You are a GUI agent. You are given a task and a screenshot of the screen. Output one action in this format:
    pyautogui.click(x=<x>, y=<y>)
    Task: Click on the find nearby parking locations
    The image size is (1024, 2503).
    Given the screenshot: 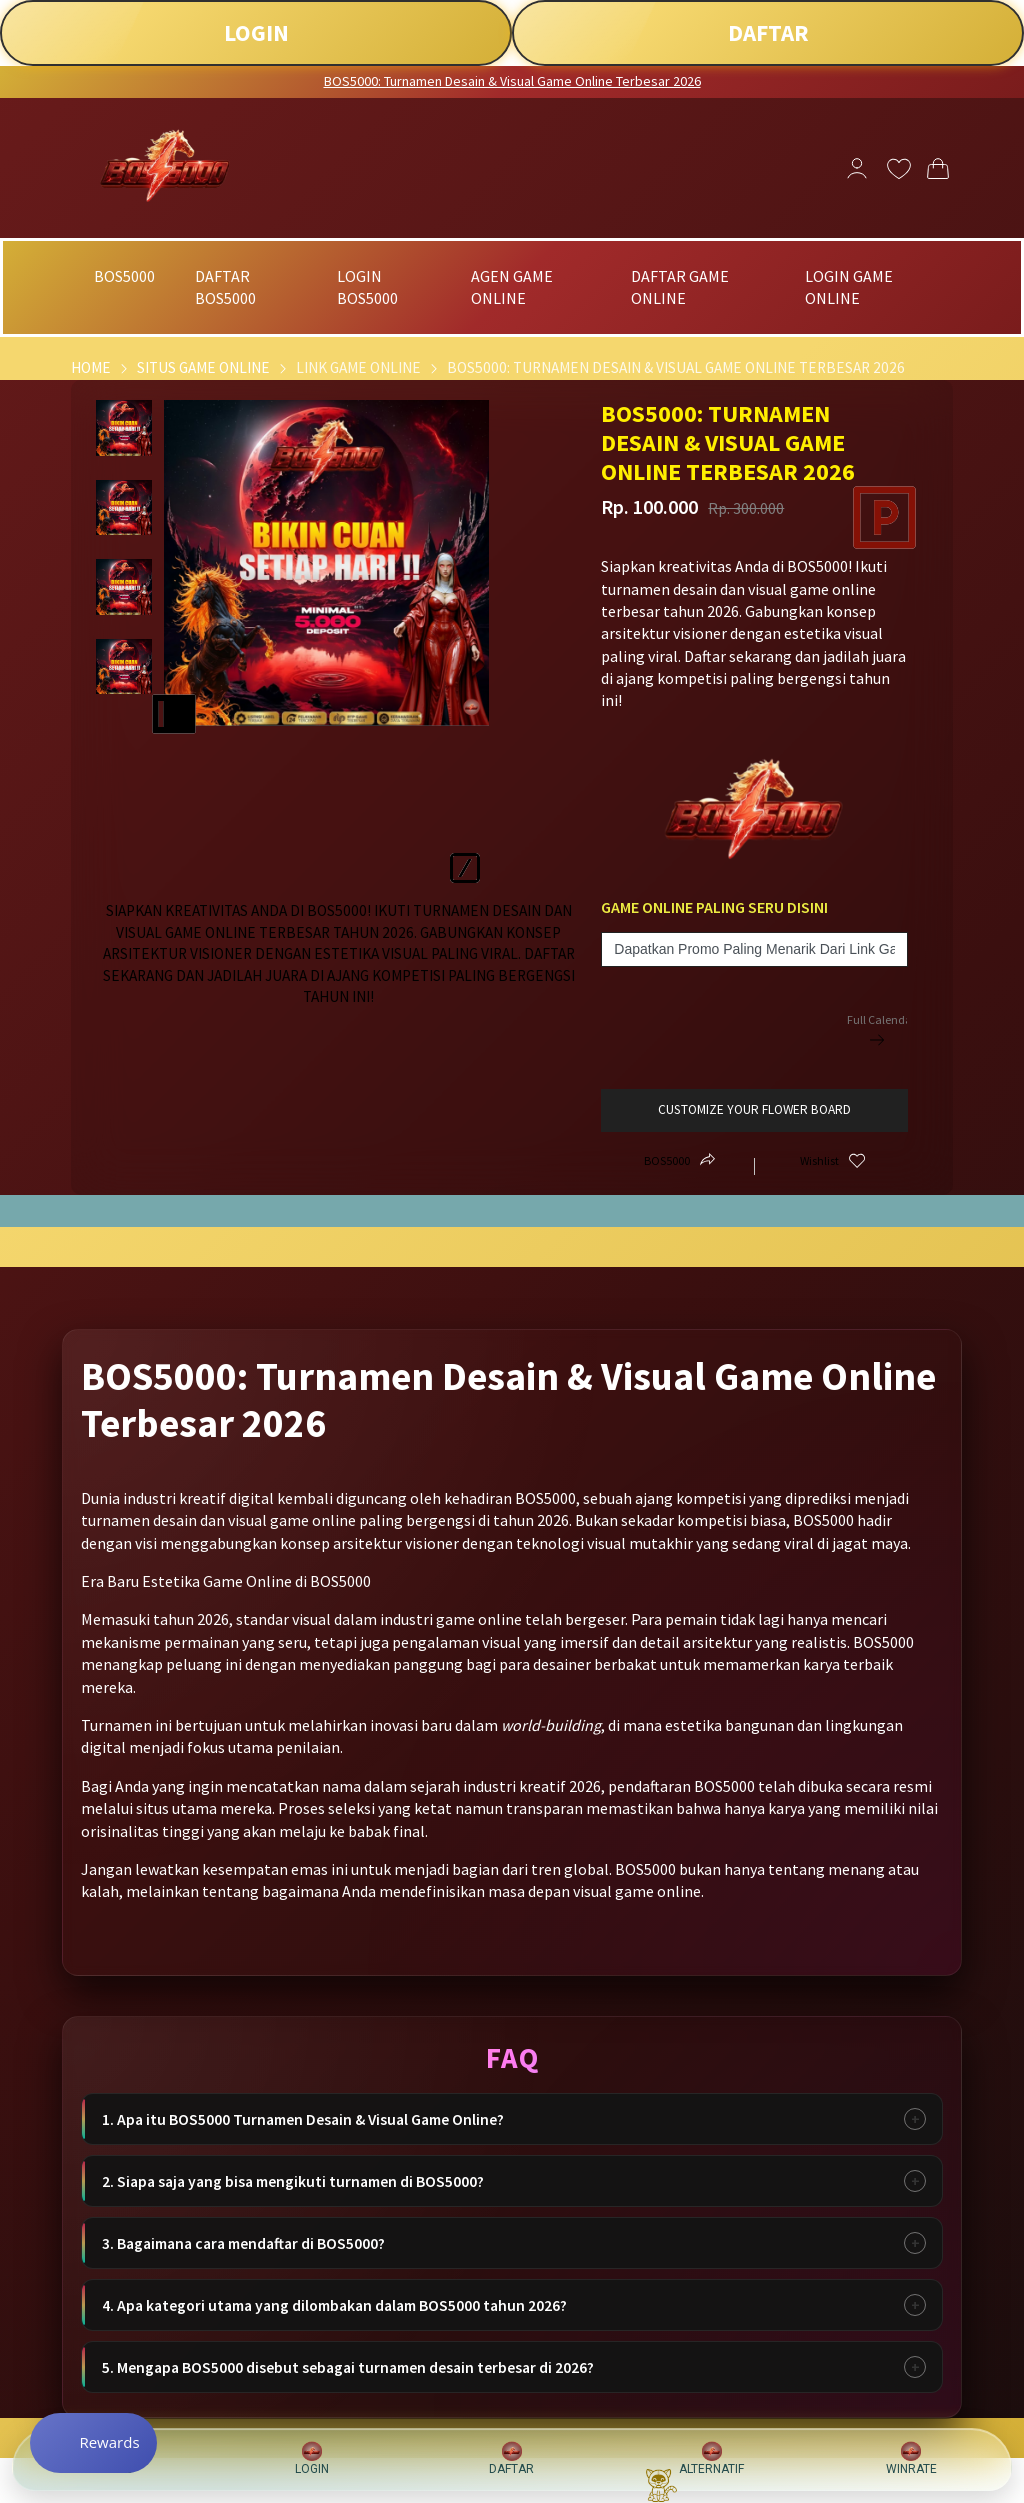 What is the action you would take?
    pyautogui.click(x=884, y=517)
    